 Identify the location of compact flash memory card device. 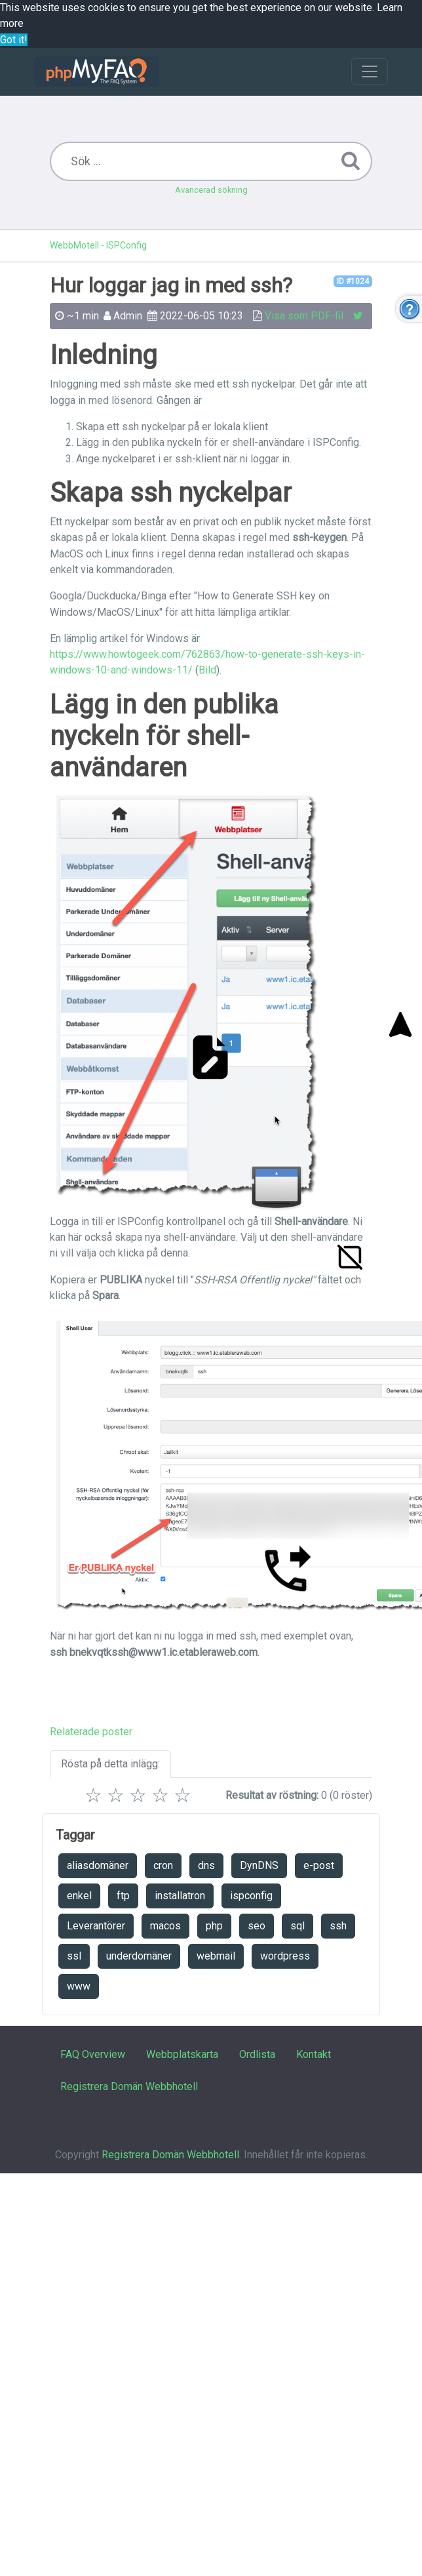
(277, 1188).